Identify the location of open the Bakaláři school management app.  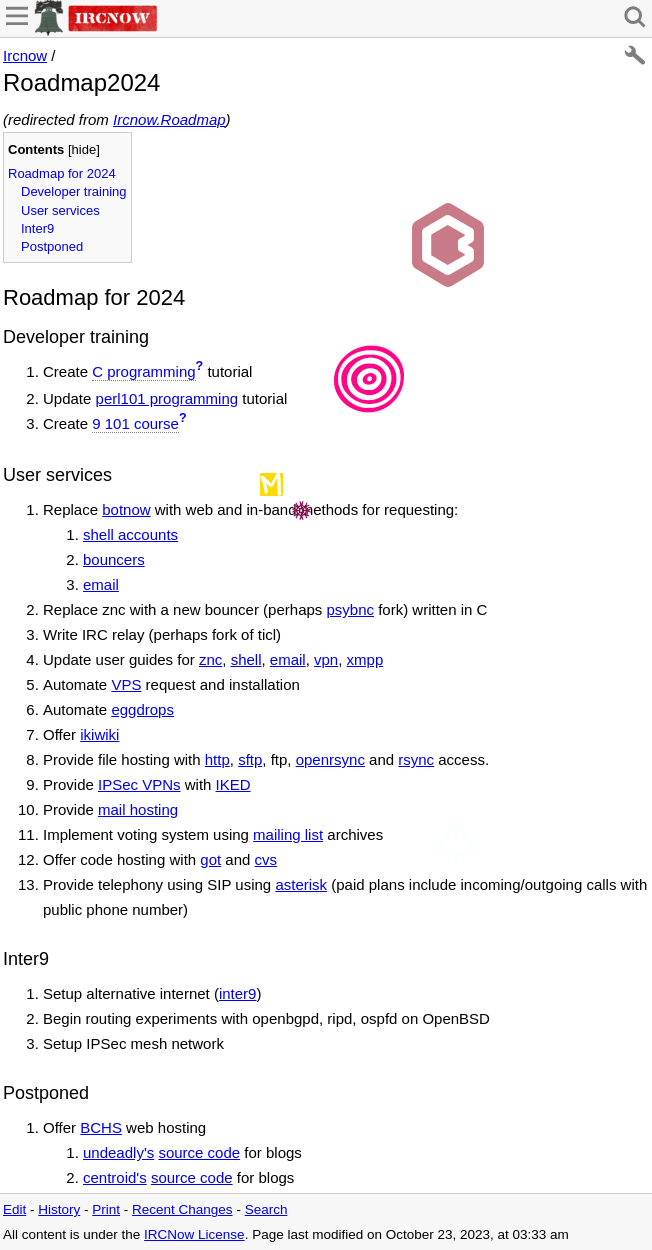
(448, 245).